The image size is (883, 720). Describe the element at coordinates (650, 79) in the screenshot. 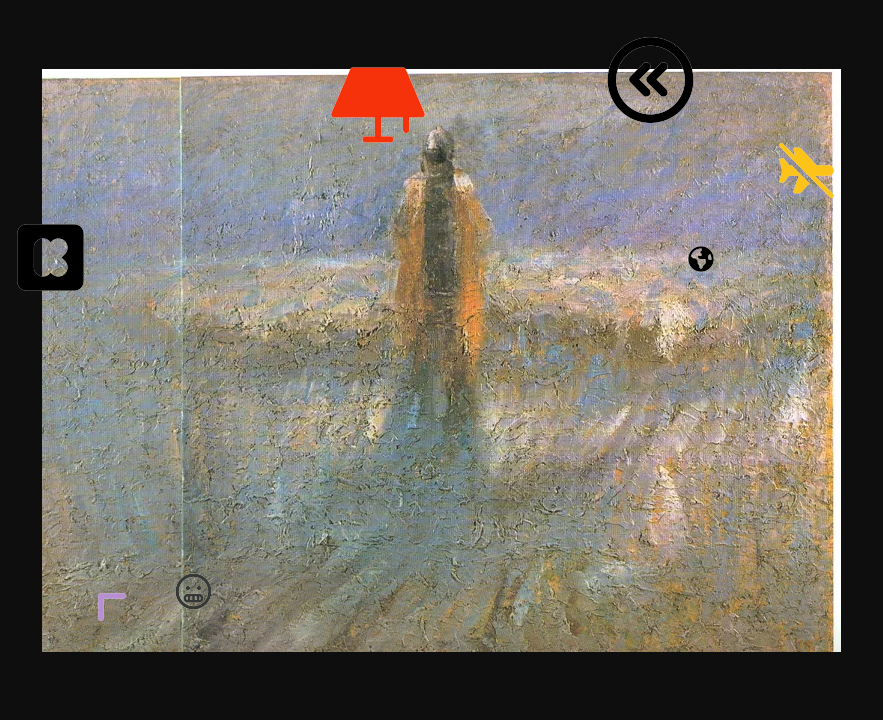

I see `go back to the previous section` at that location.